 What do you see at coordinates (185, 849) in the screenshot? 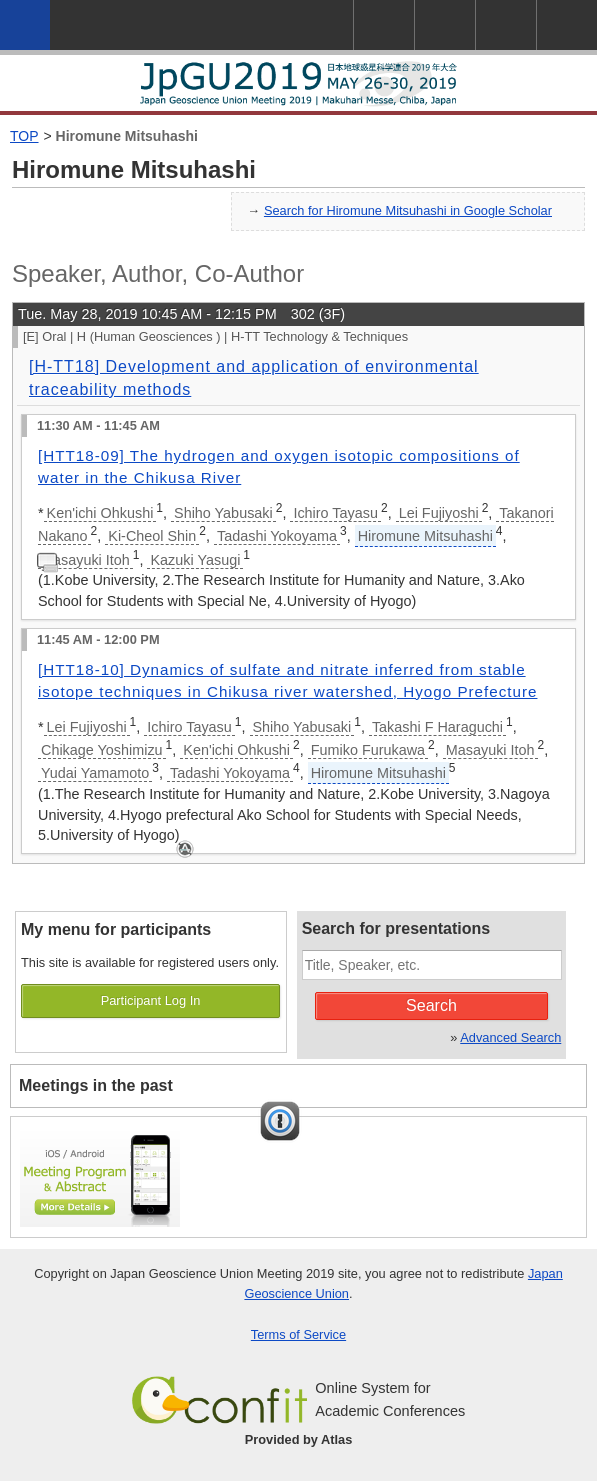
I see `check for available software updates` at bounding box center [185, 849].